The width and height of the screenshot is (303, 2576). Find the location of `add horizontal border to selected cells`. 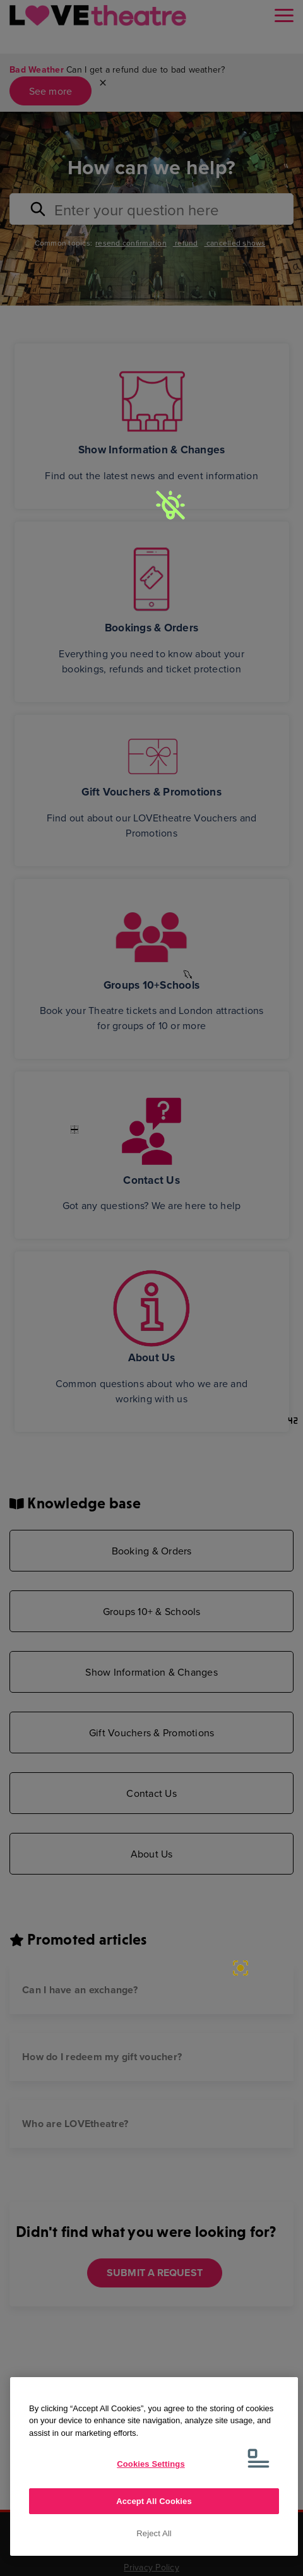

add horizontal border to selected cells is located at coordinates (74, 1130).